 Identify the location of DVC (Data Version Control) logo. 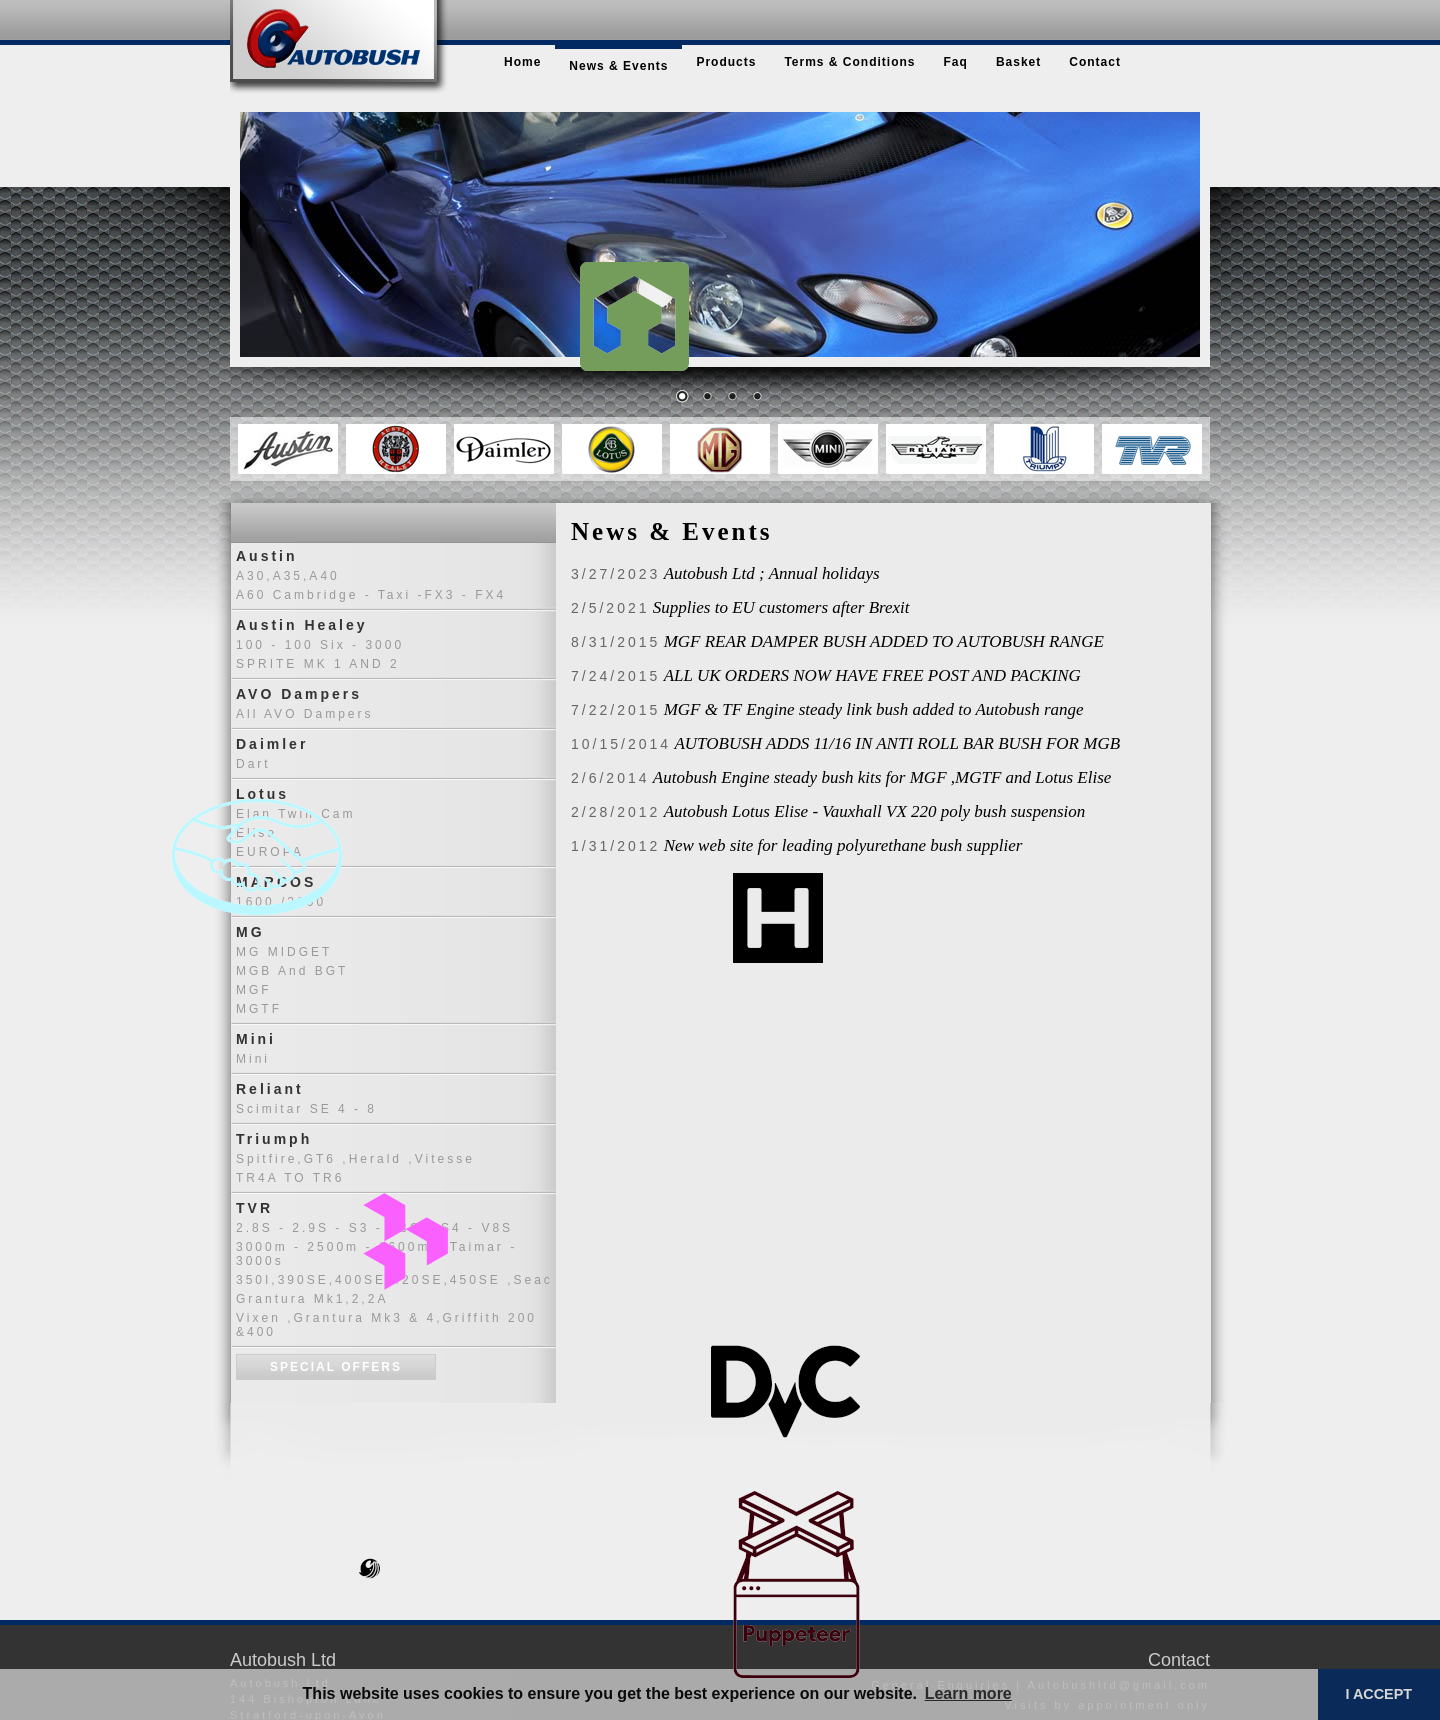
(785, 1391).